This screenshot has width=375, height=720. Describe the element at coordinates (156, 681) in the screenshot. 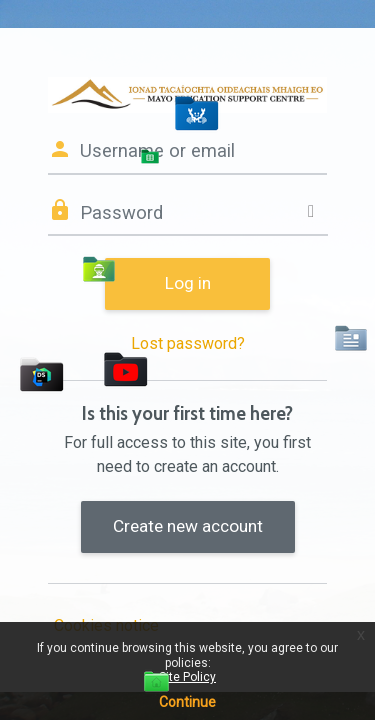

I see `open your home folder` at that location.